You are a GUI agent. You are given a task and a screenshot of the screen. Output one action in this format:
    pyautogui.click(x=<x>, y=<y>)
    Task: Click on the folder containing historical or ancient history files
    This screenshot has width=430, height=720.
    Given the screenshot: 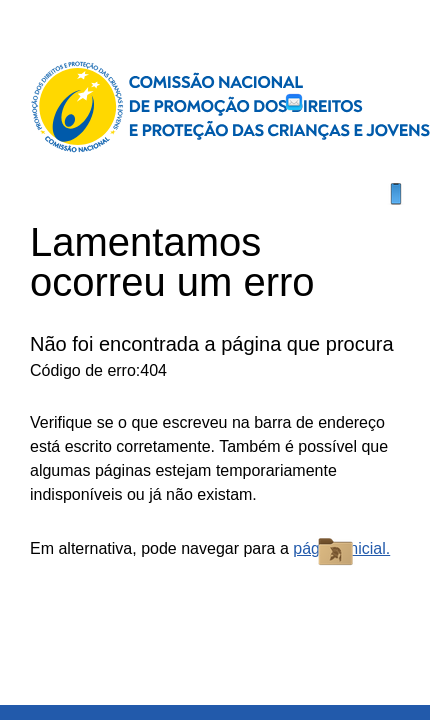 What is the action you would take?
    pyautogui.click(x=335, y=552)
    